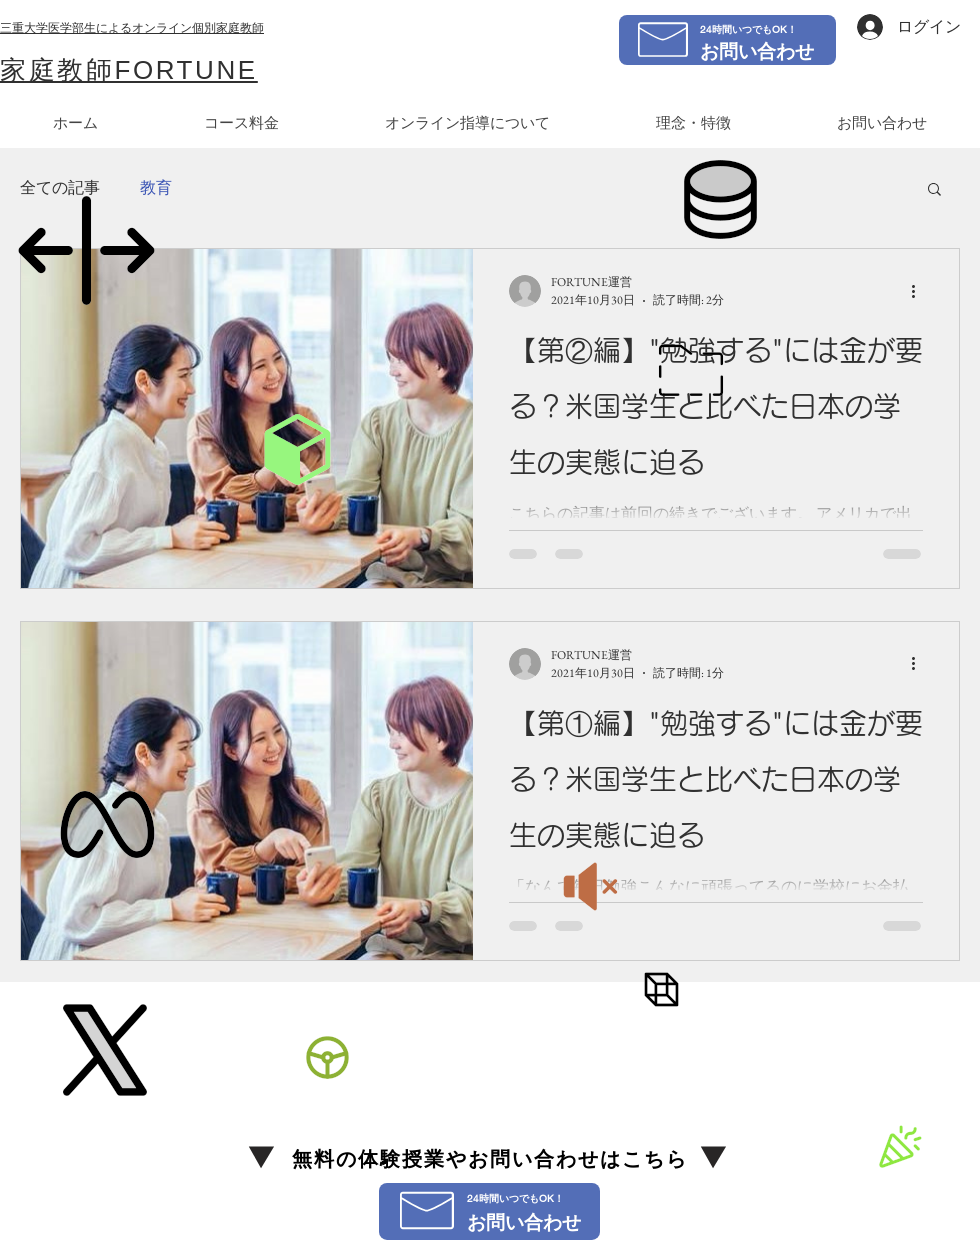  Describe the element at coordinates (105, 1050) in the screenshot. I see `open the X (formerly Twitter) app` at that location.